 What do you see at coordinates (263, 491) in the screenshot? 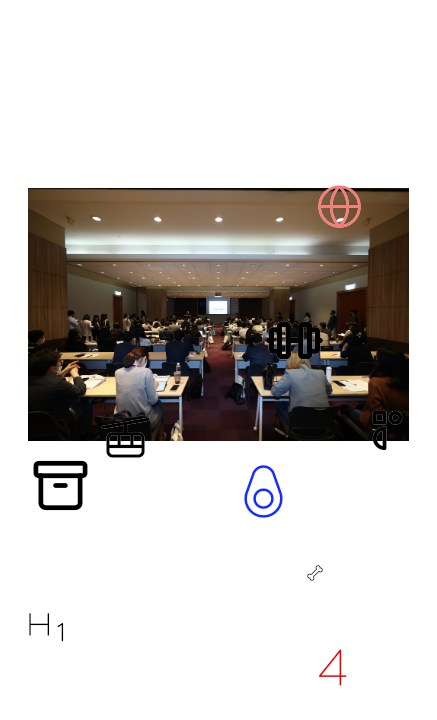
I see `browse healthy food or recipe options` at bounding box center [263, 491].